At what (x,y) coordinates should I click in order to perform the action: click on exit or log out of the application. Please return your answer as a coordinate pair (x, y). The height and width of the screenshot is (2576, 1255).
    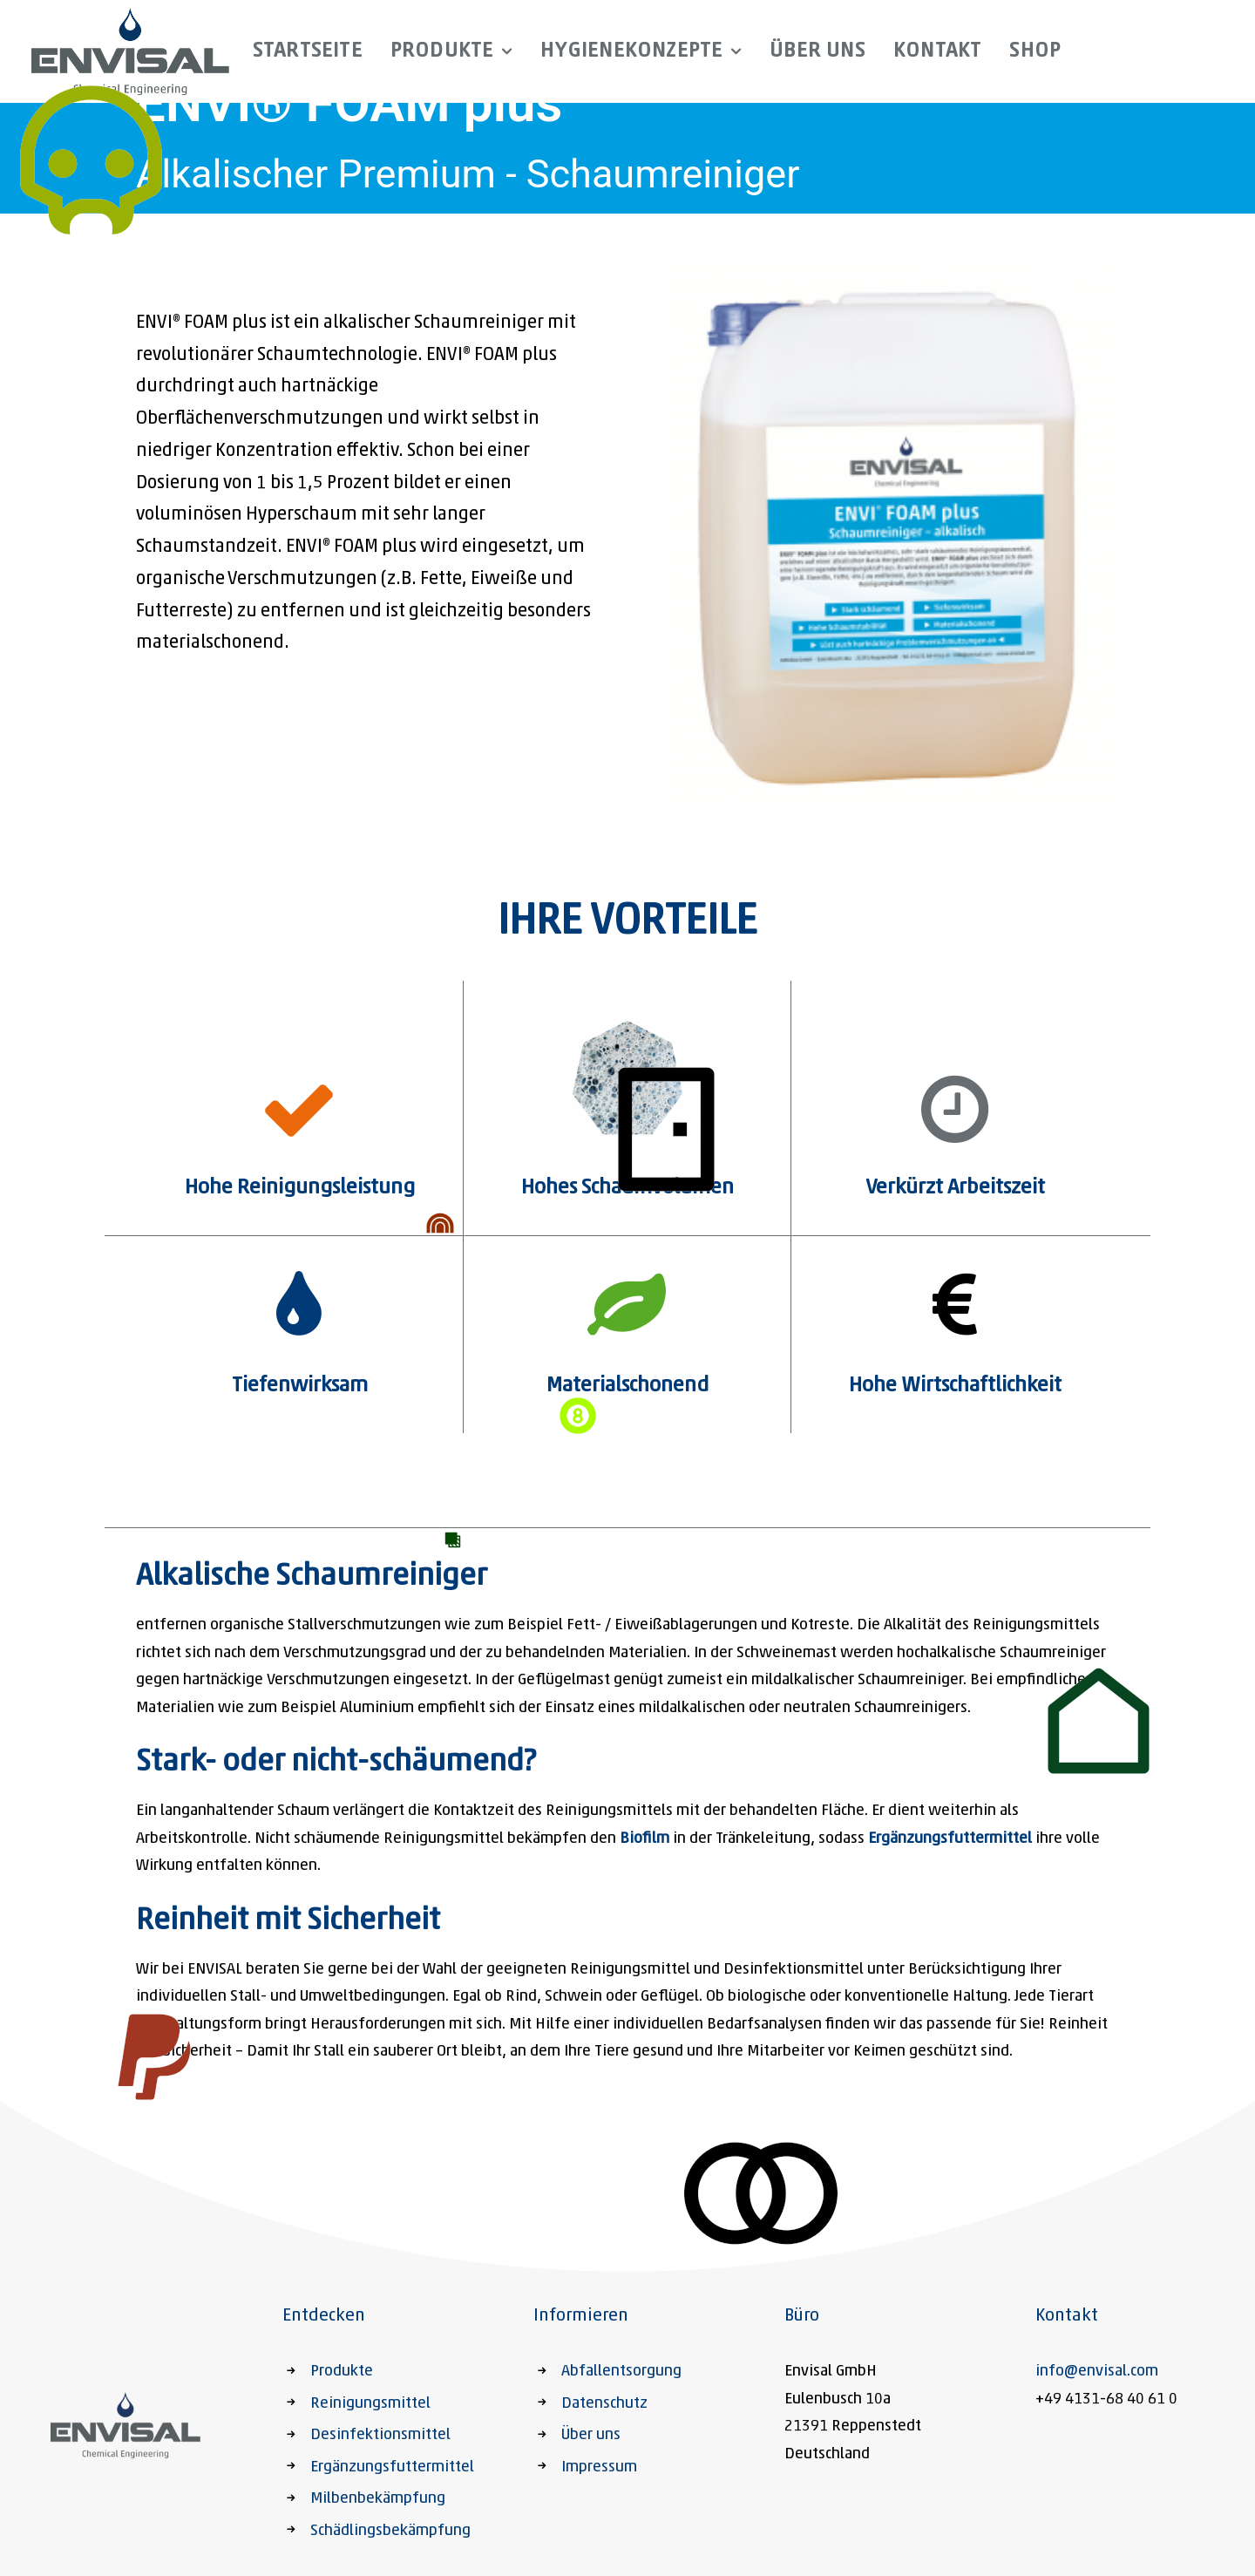
    Looking at the image, I should click on (666, 1129).